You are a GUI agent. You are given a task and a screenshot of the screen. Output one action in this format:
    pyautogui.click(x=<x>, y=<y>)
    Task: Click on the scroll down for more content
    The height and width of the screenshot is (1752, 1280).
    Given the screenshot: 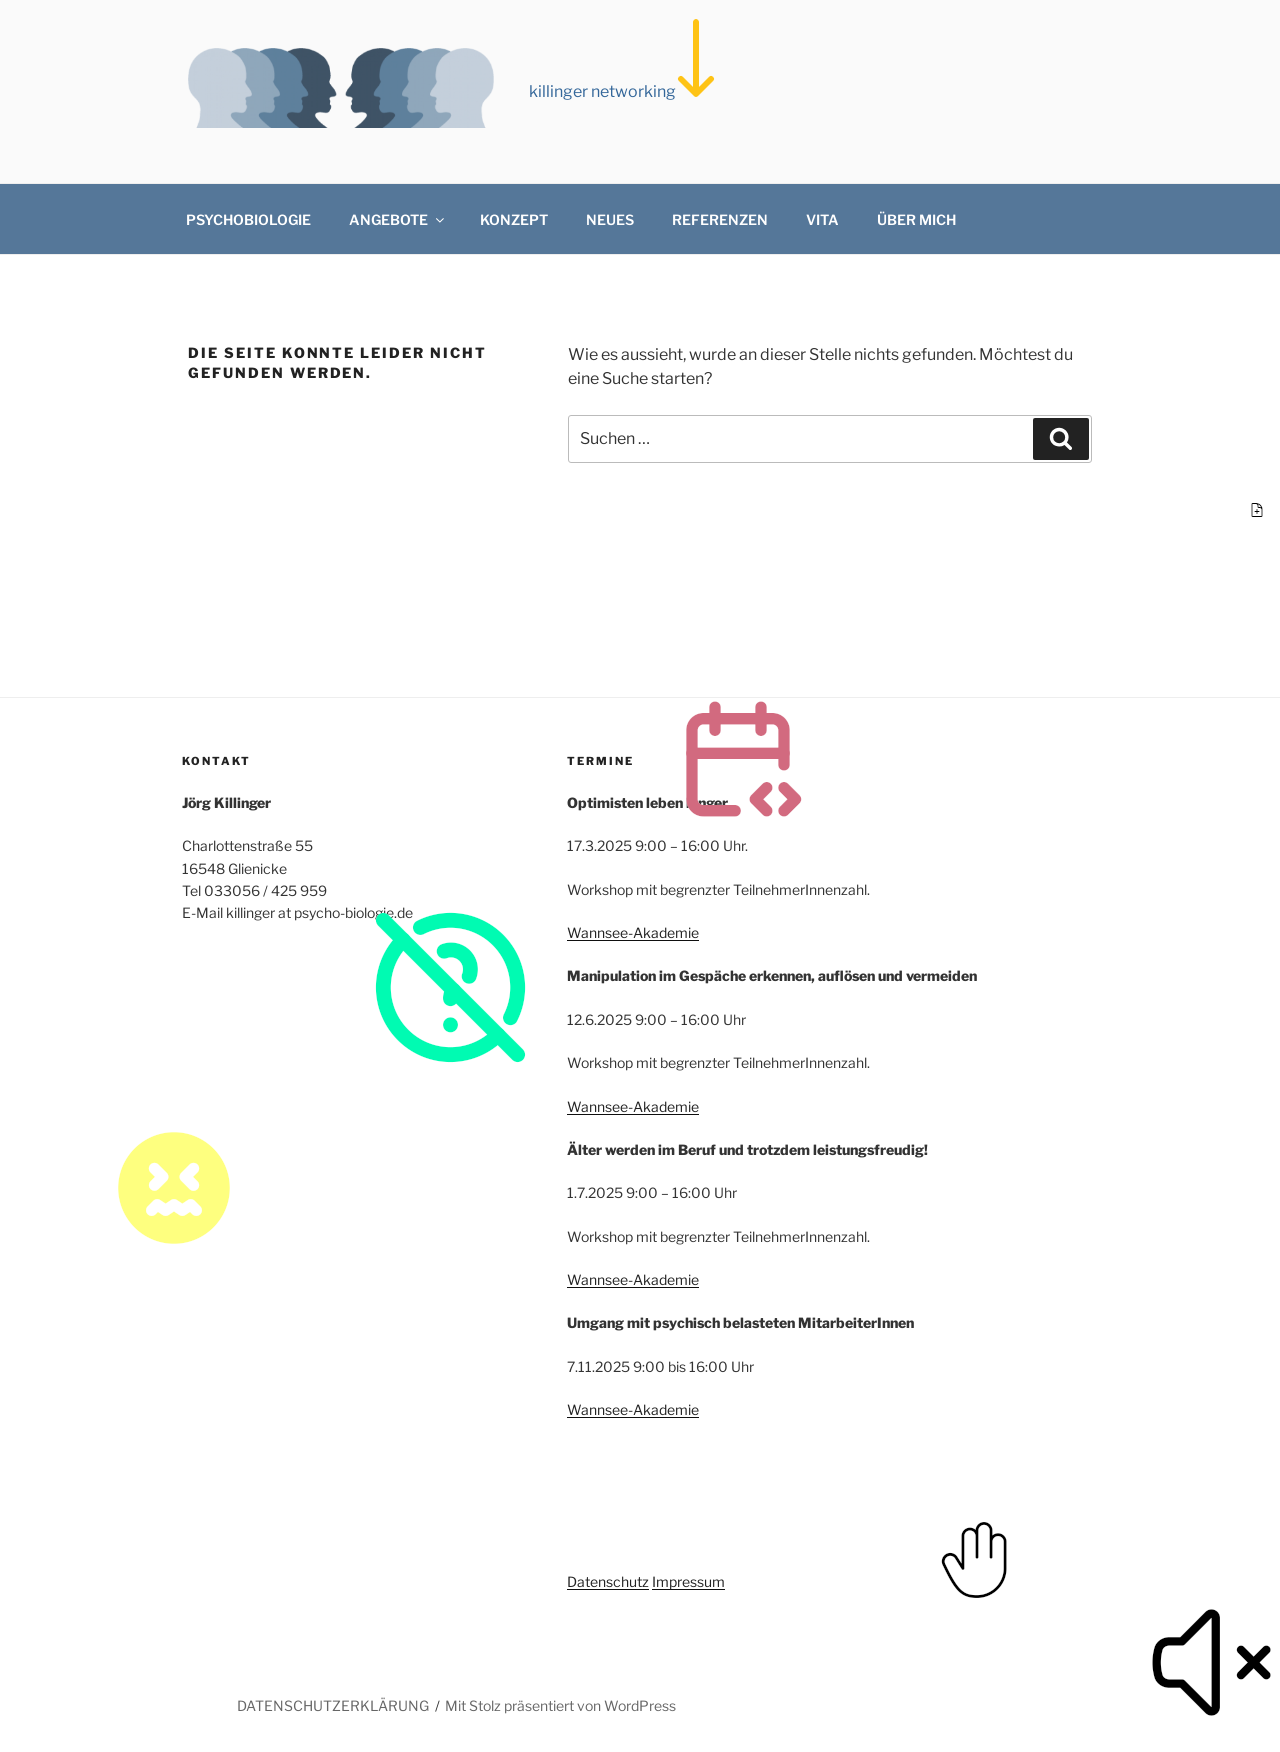 What is the action you would take?
    pyautogui.click(x=696, y=58)
    